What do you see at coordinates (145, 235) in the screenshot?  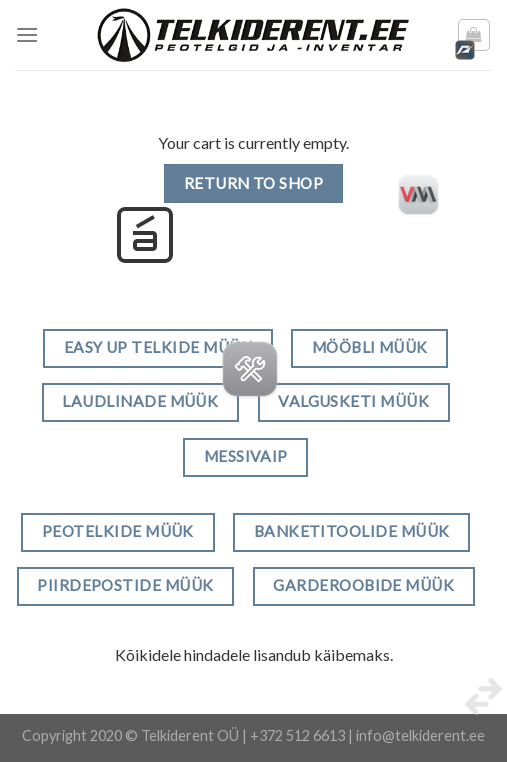 I see `open character map to insert special symbols` at bounding box center [145, 235].